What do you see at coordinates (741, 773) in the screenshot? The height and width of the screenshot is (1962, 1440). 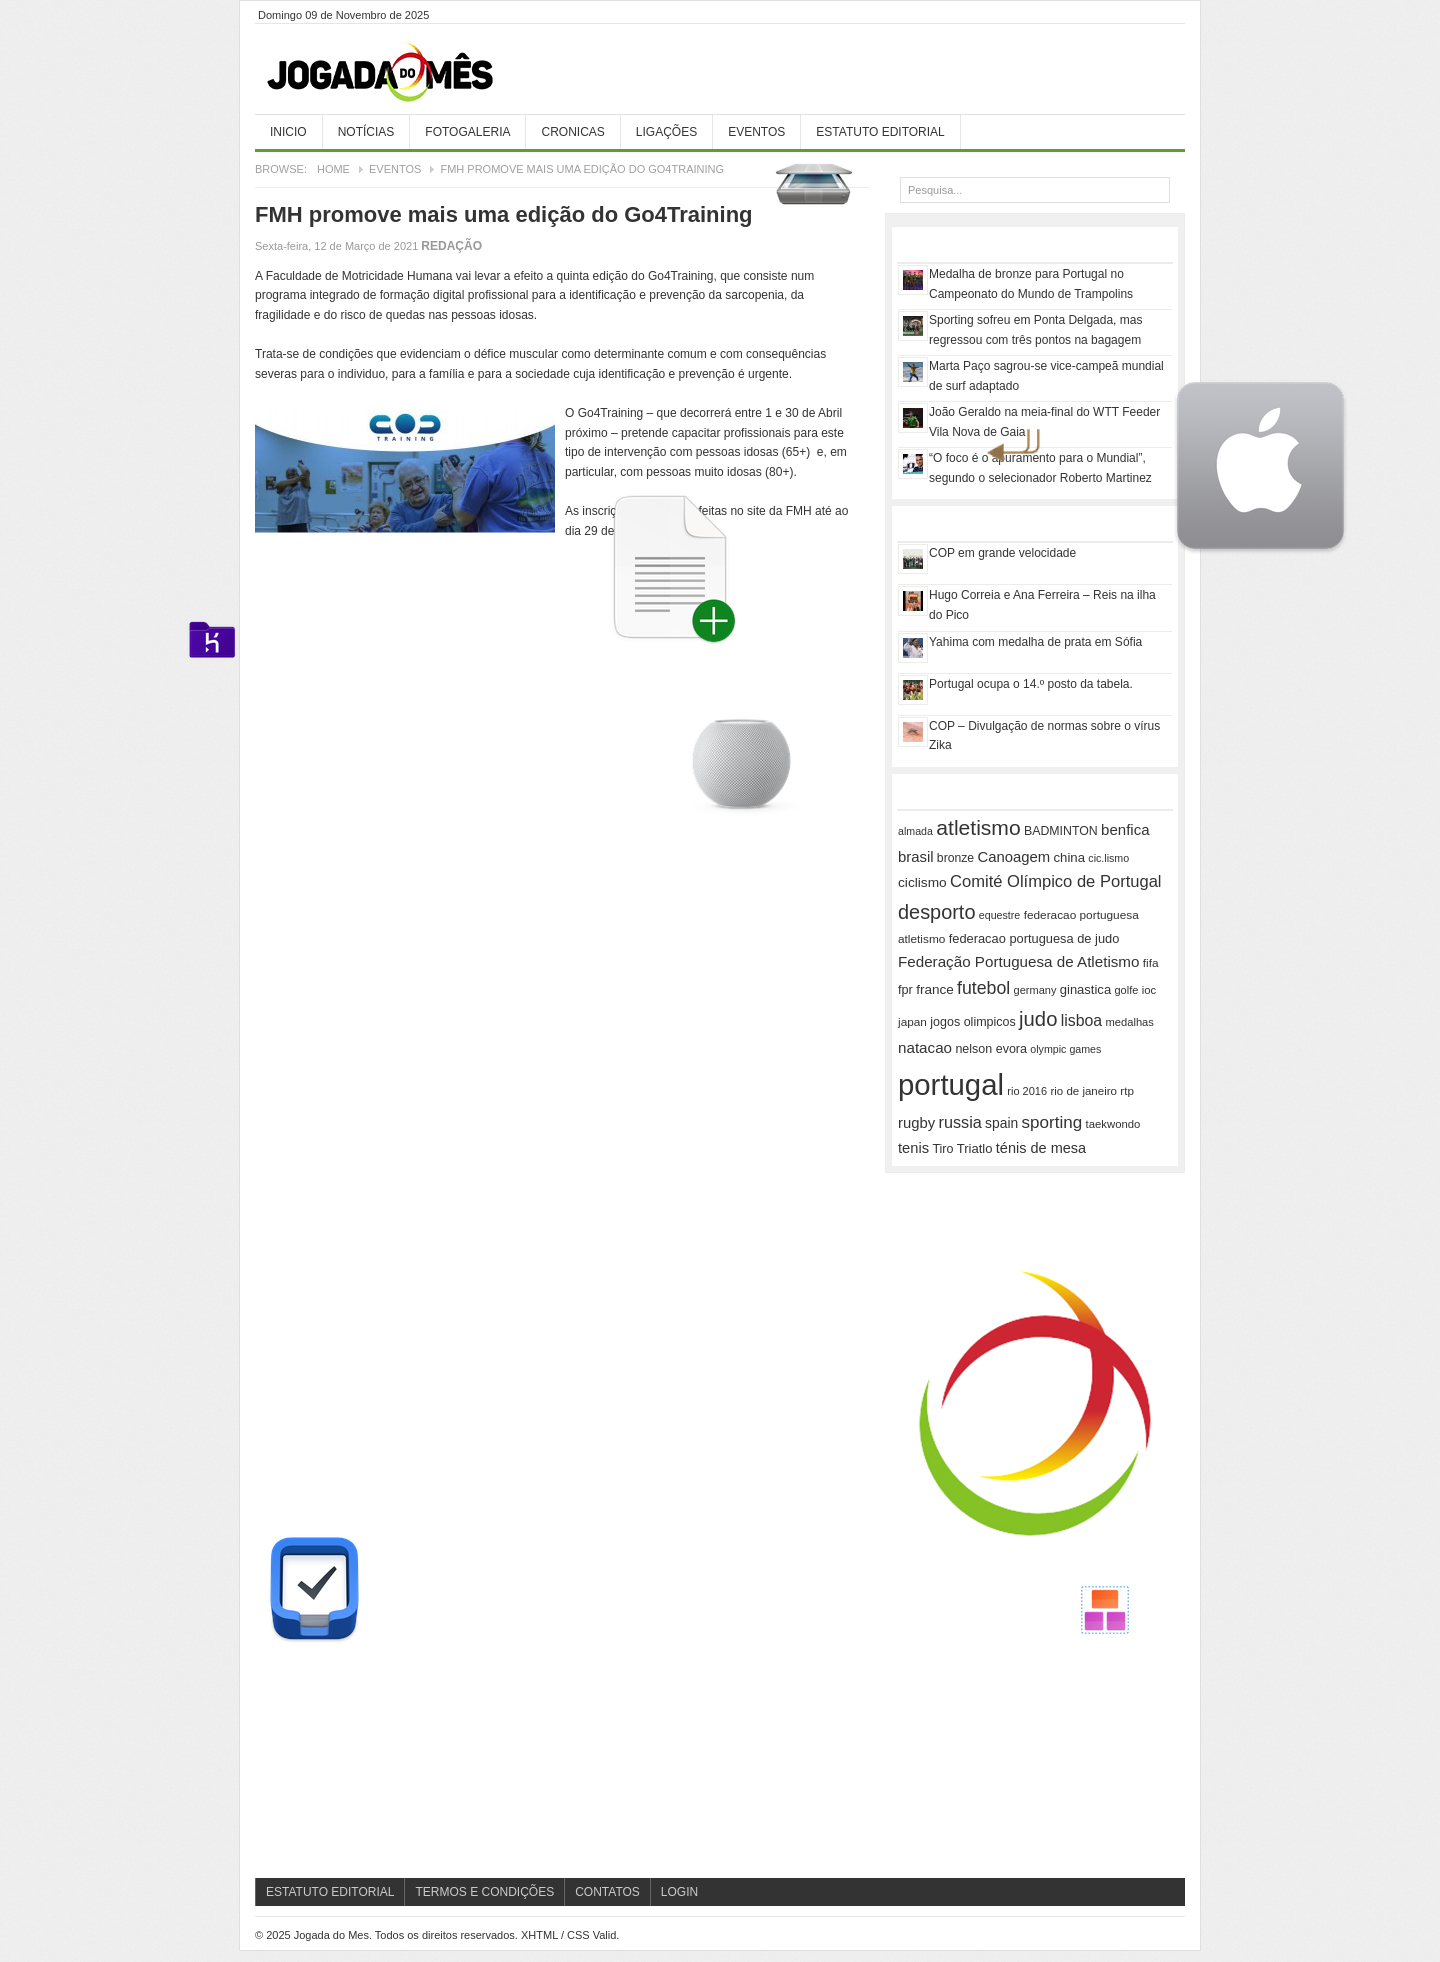 I see `homepod mini smart speaker device` at bounding box center [741, 773].